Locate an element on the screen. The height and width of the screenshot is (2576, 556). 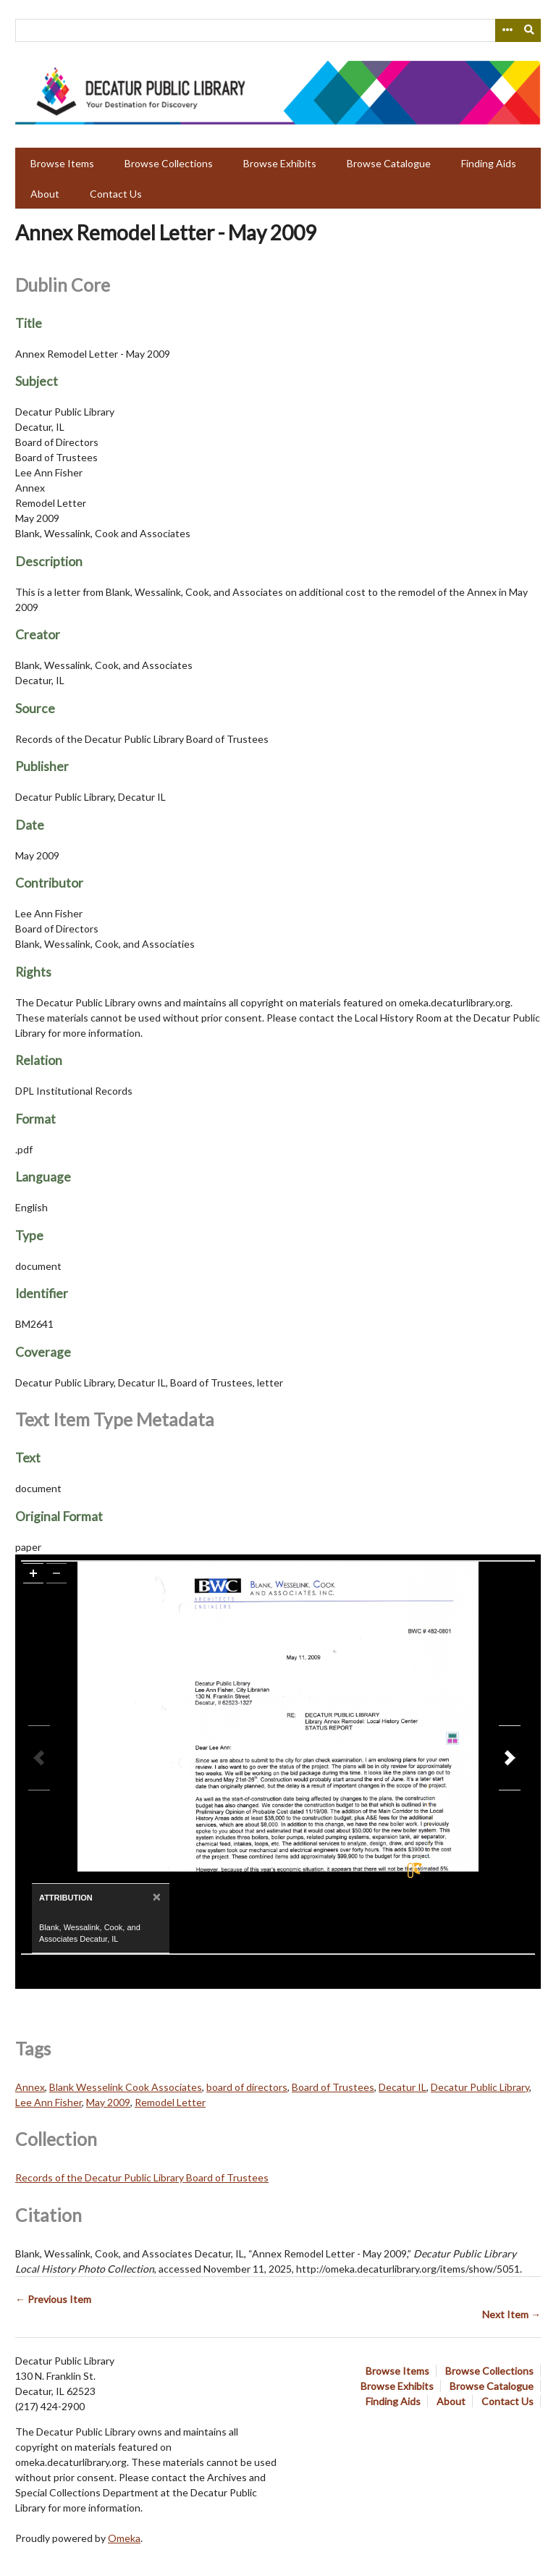
select all items in the current view is located at coordinates (452, 1738).